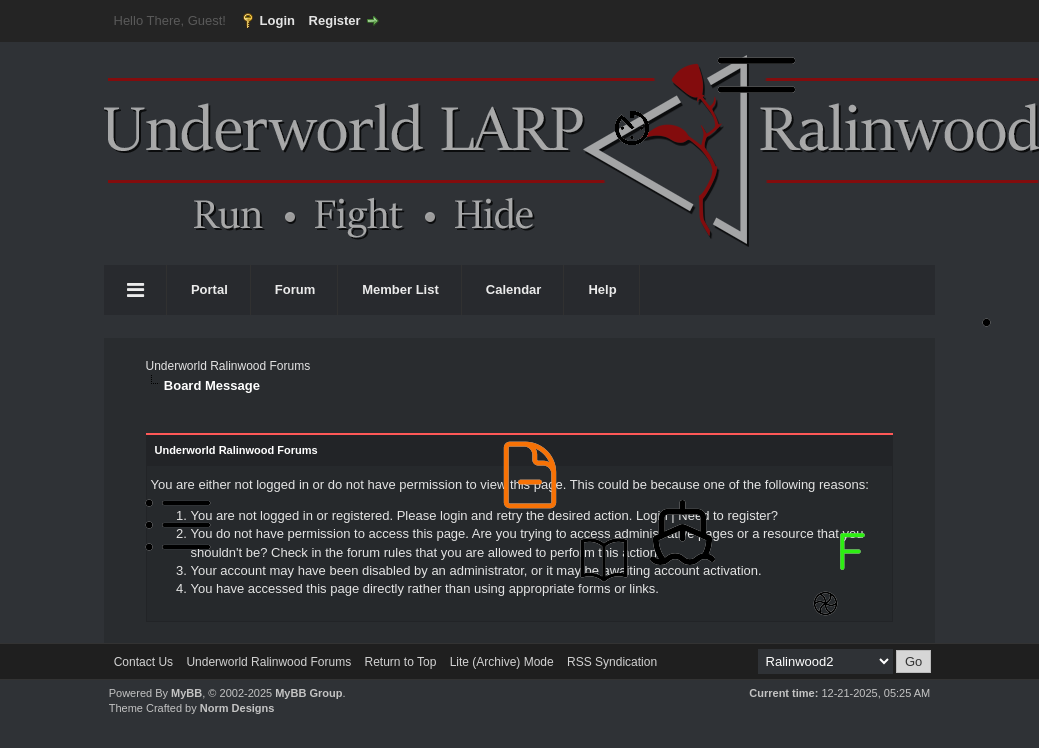 The width and height of the screenshot is (1039, 748). I want to click on access shipping or delivery options, so click(682, 532).